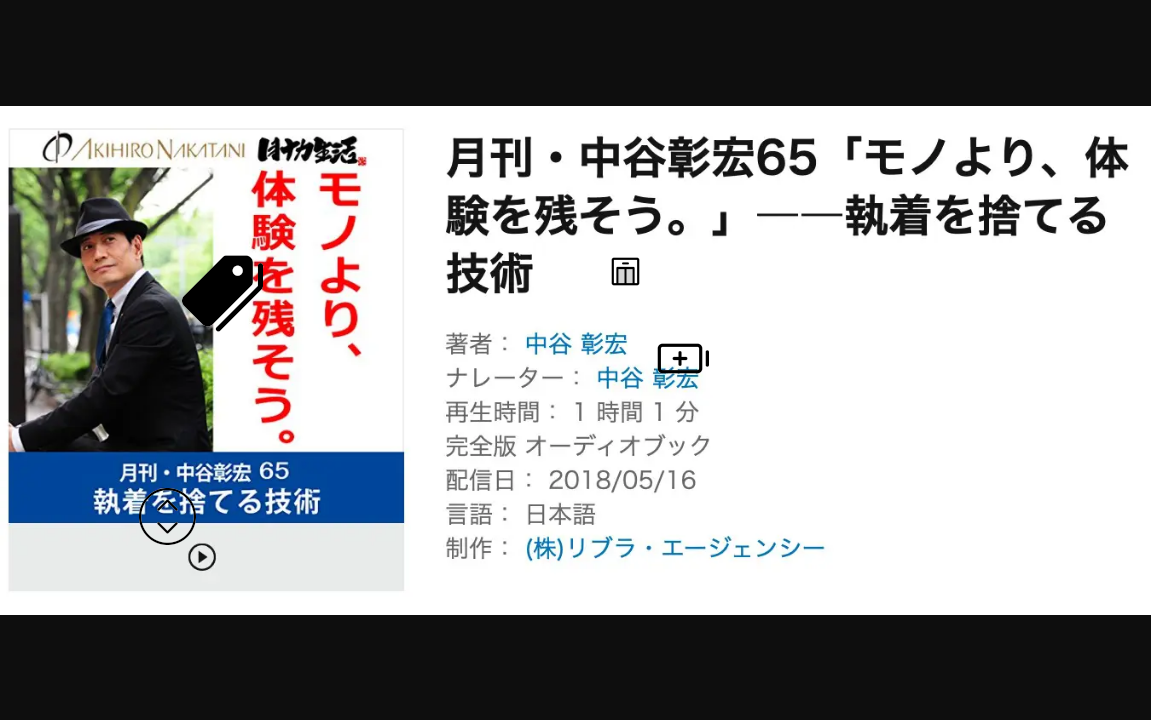 The width and height of the screenshot is (1151, 720). I want to click on view or manage tags, so click(222, 293).